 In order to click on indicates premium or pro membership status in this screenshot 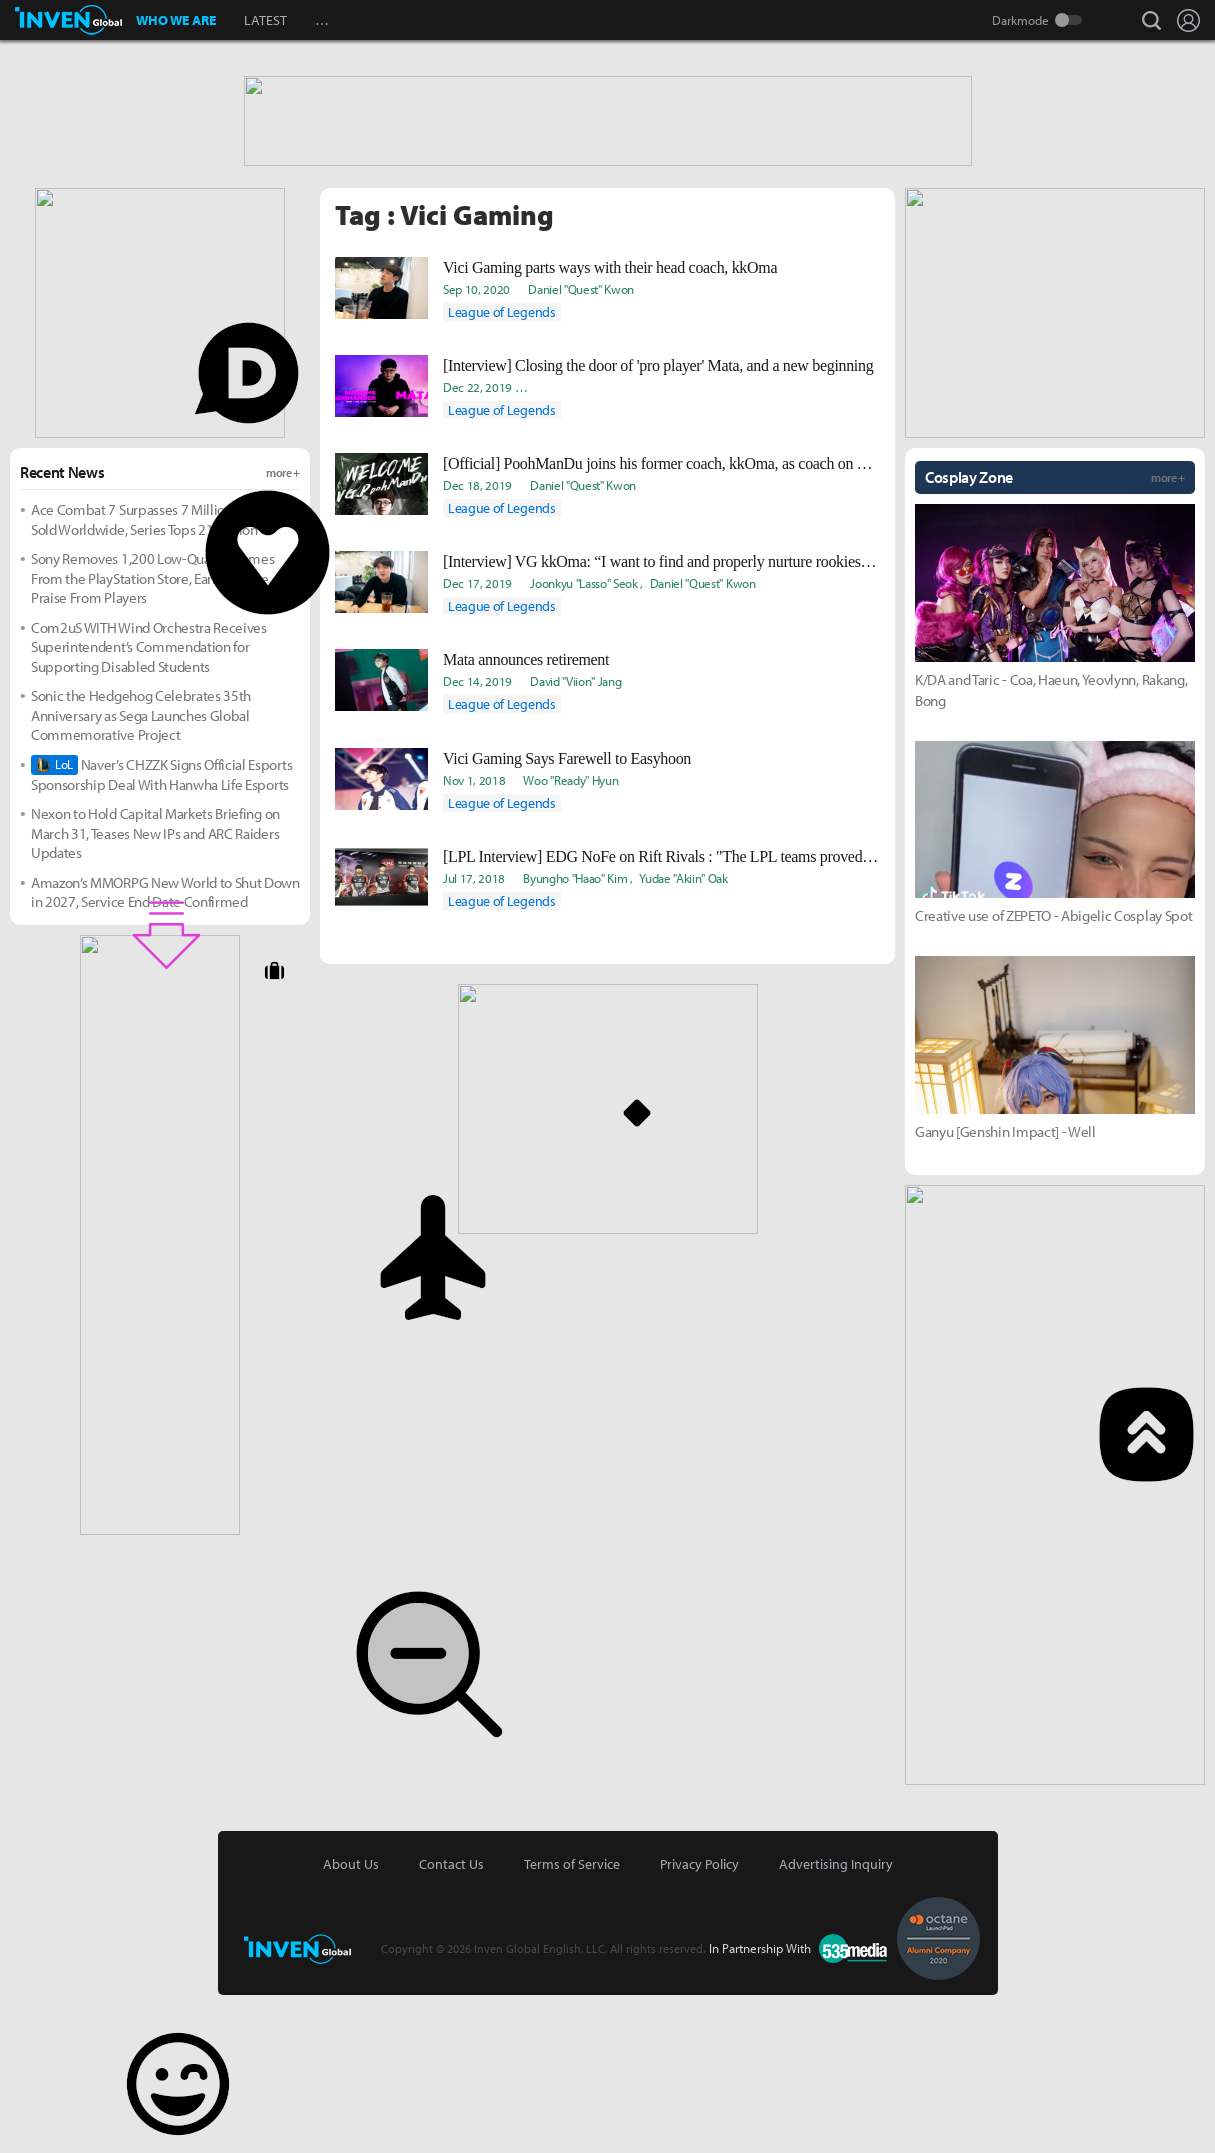, I will do `click(637, 1113)`.